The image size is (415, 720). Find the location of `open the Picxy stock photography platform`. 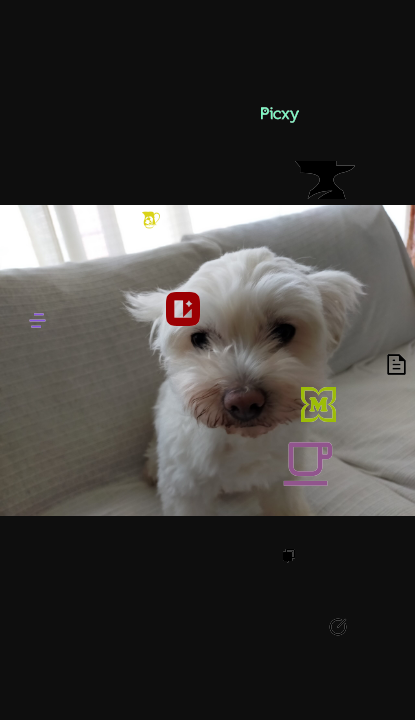

open the Picxy stock photography platform is located at coordinates (280, 115).